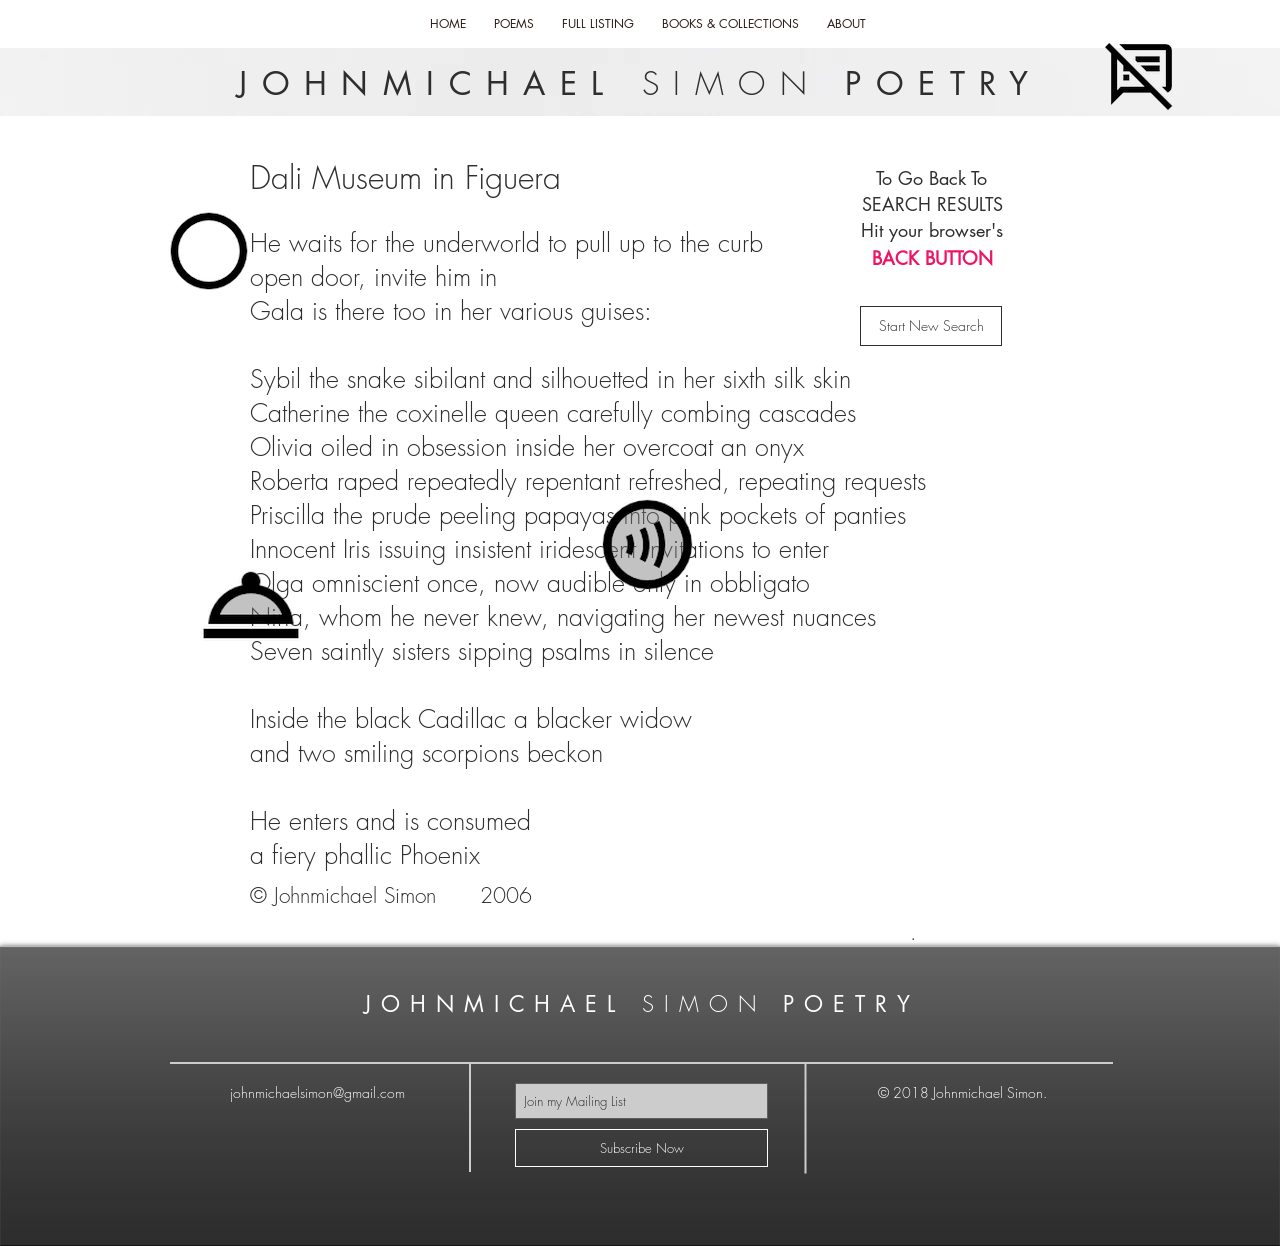 The width and height of the screenshot is (1280, 1246). Describe the element at coordinates (647, 544) in the screenshot. I see `tap to pay with contactless payment` at that location.